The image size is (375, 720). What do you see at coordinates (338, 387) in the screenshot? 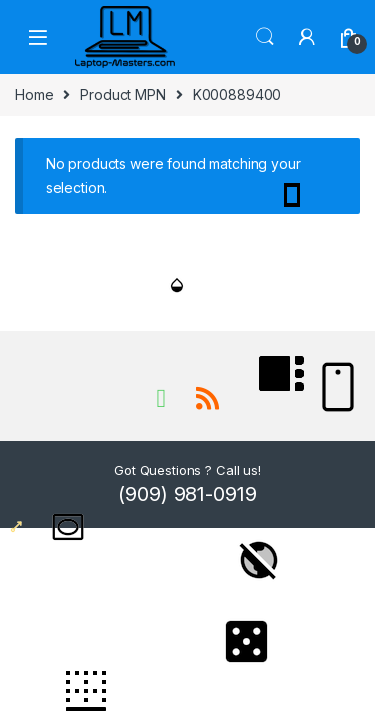
I see `access device camera settings` at bounding box center [338, 387].